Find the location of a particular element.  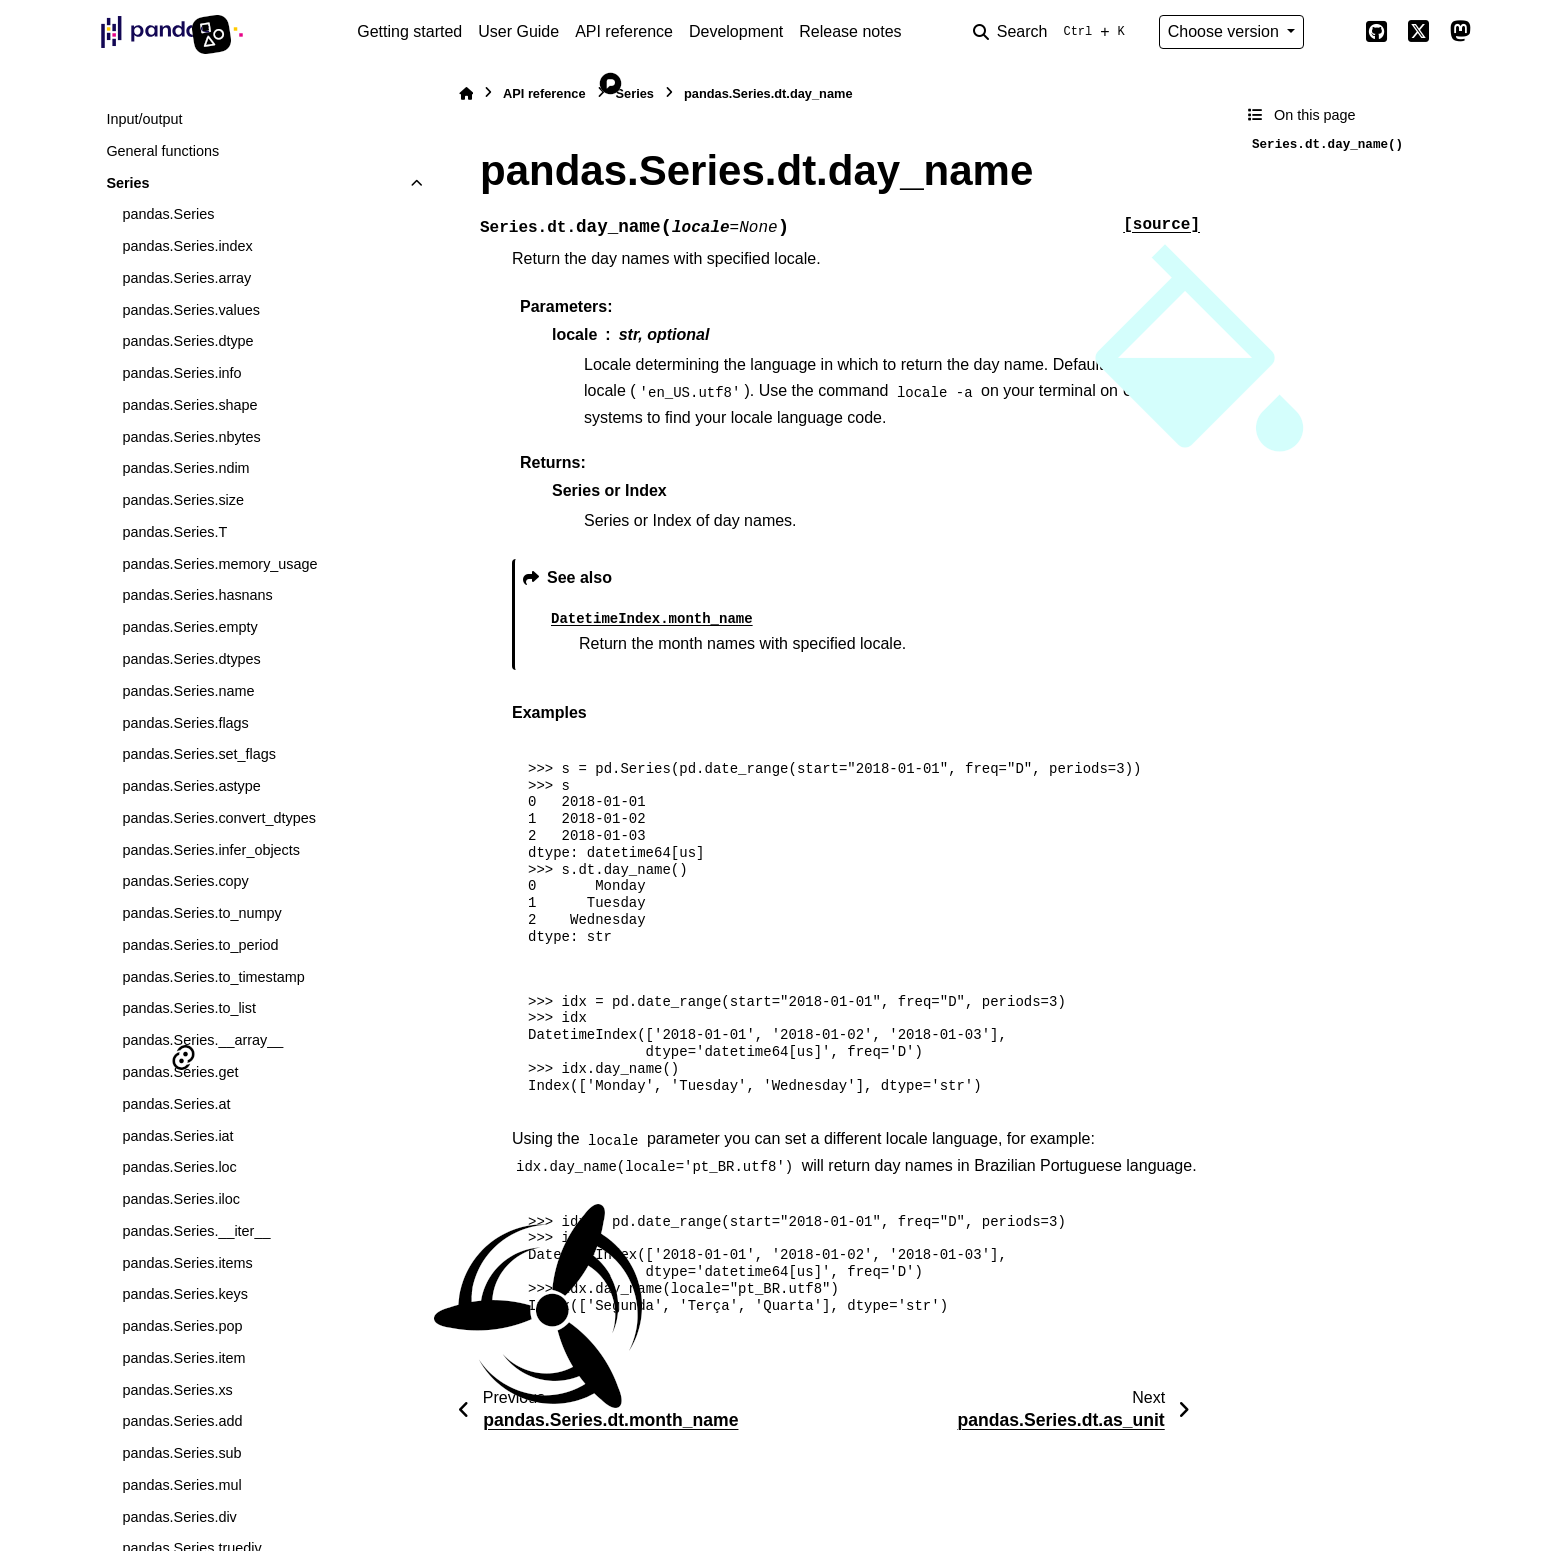

open apostrophe app is located at coordinates (211, 34).